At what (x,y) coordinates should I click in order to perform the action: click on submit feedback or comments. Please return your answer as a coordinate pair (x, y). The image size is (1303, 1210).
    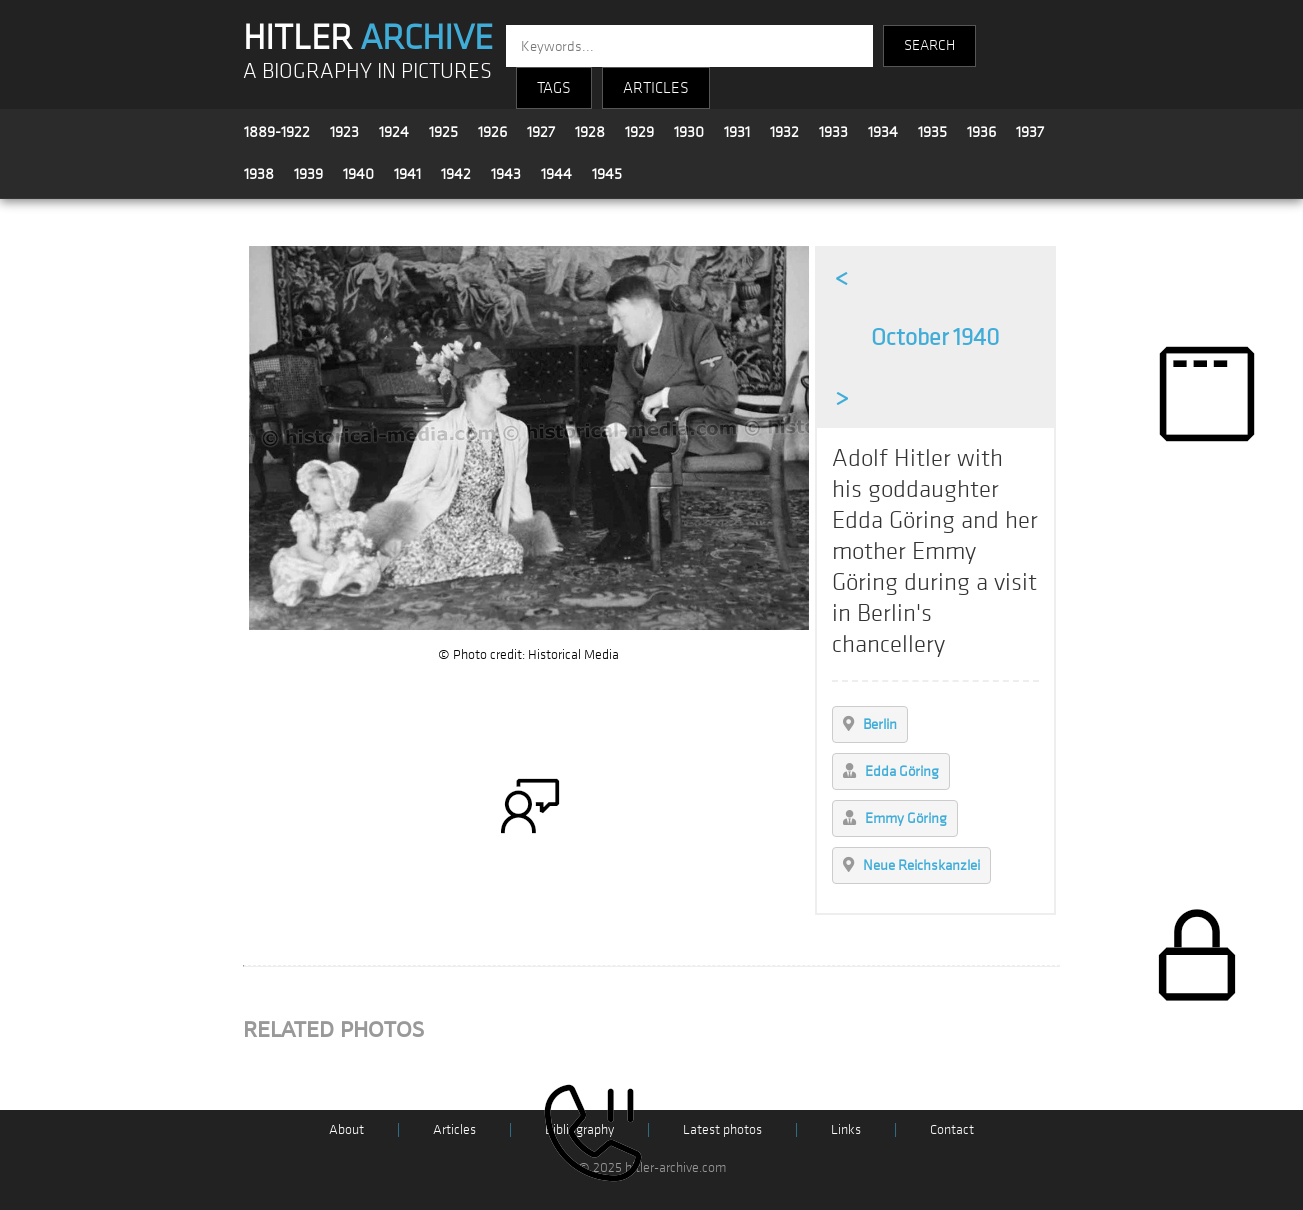
    Looking at the image, I should click on (532, 806).